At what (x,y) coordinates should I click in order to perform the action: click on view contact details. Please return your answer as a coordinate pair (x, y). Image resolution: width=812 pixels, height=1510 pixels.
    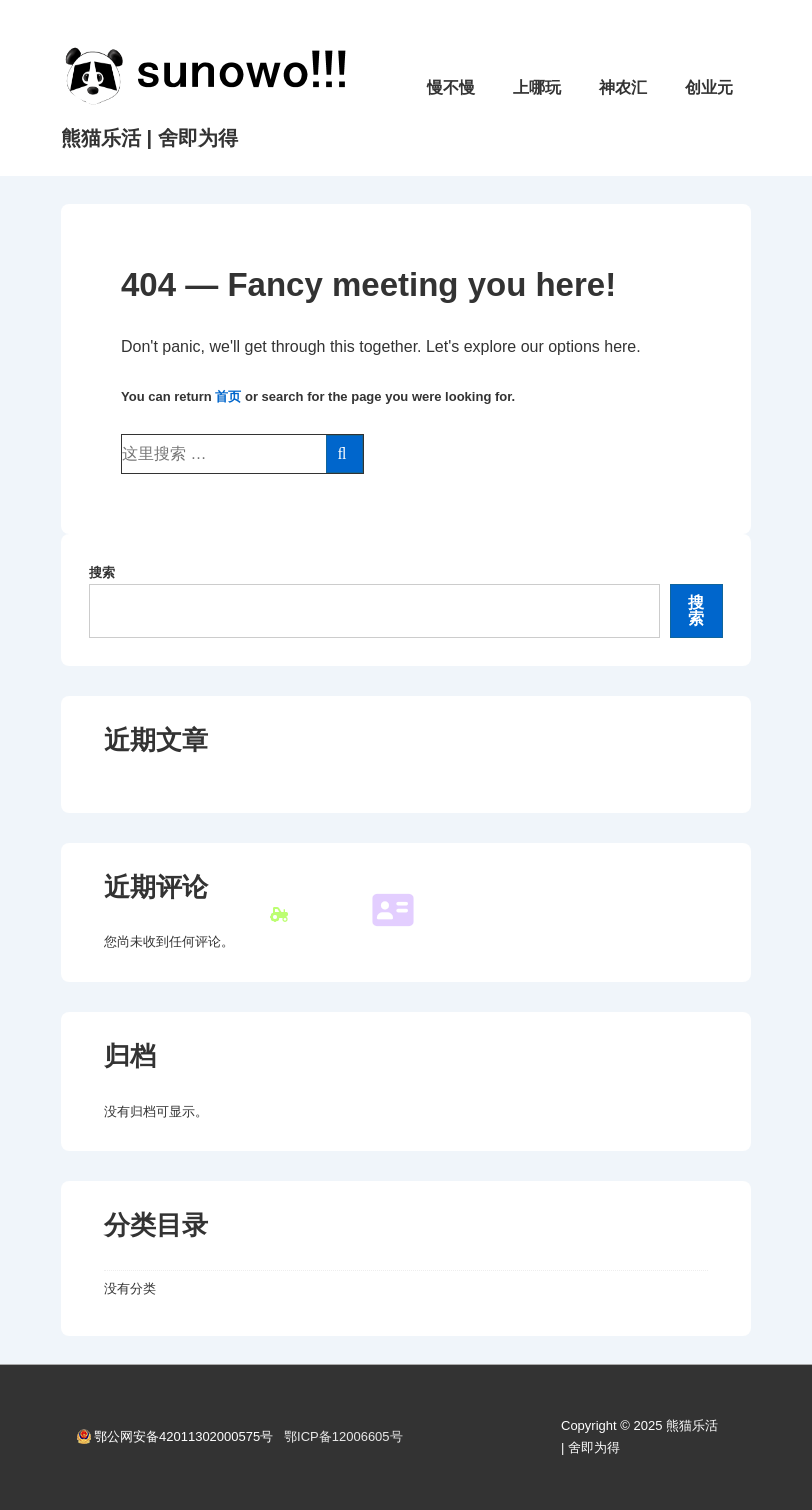
    Looking at the image, I should click on (393, 910).